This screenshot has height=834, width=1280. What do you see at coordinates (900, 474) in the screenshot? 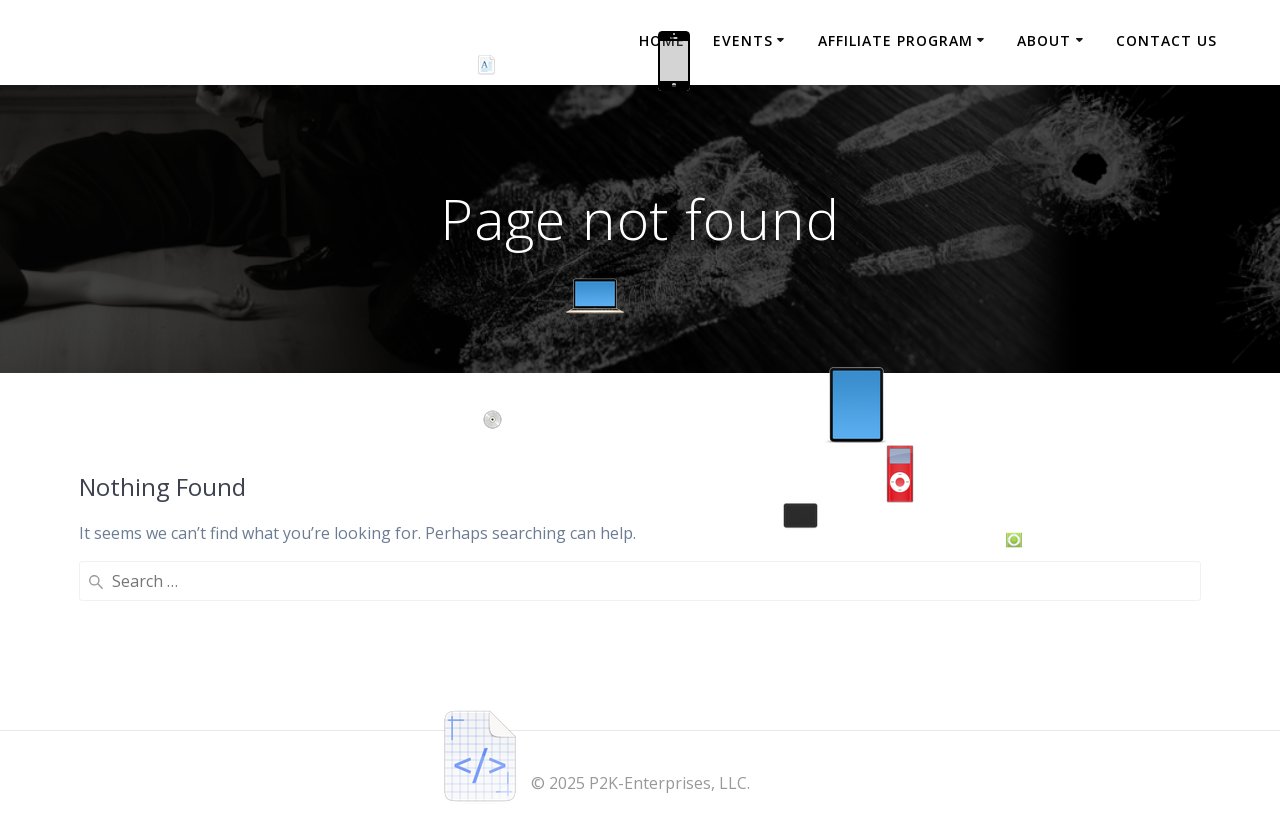
I see `indicates a connected iPod nano device` at bounding box center [900, 474].